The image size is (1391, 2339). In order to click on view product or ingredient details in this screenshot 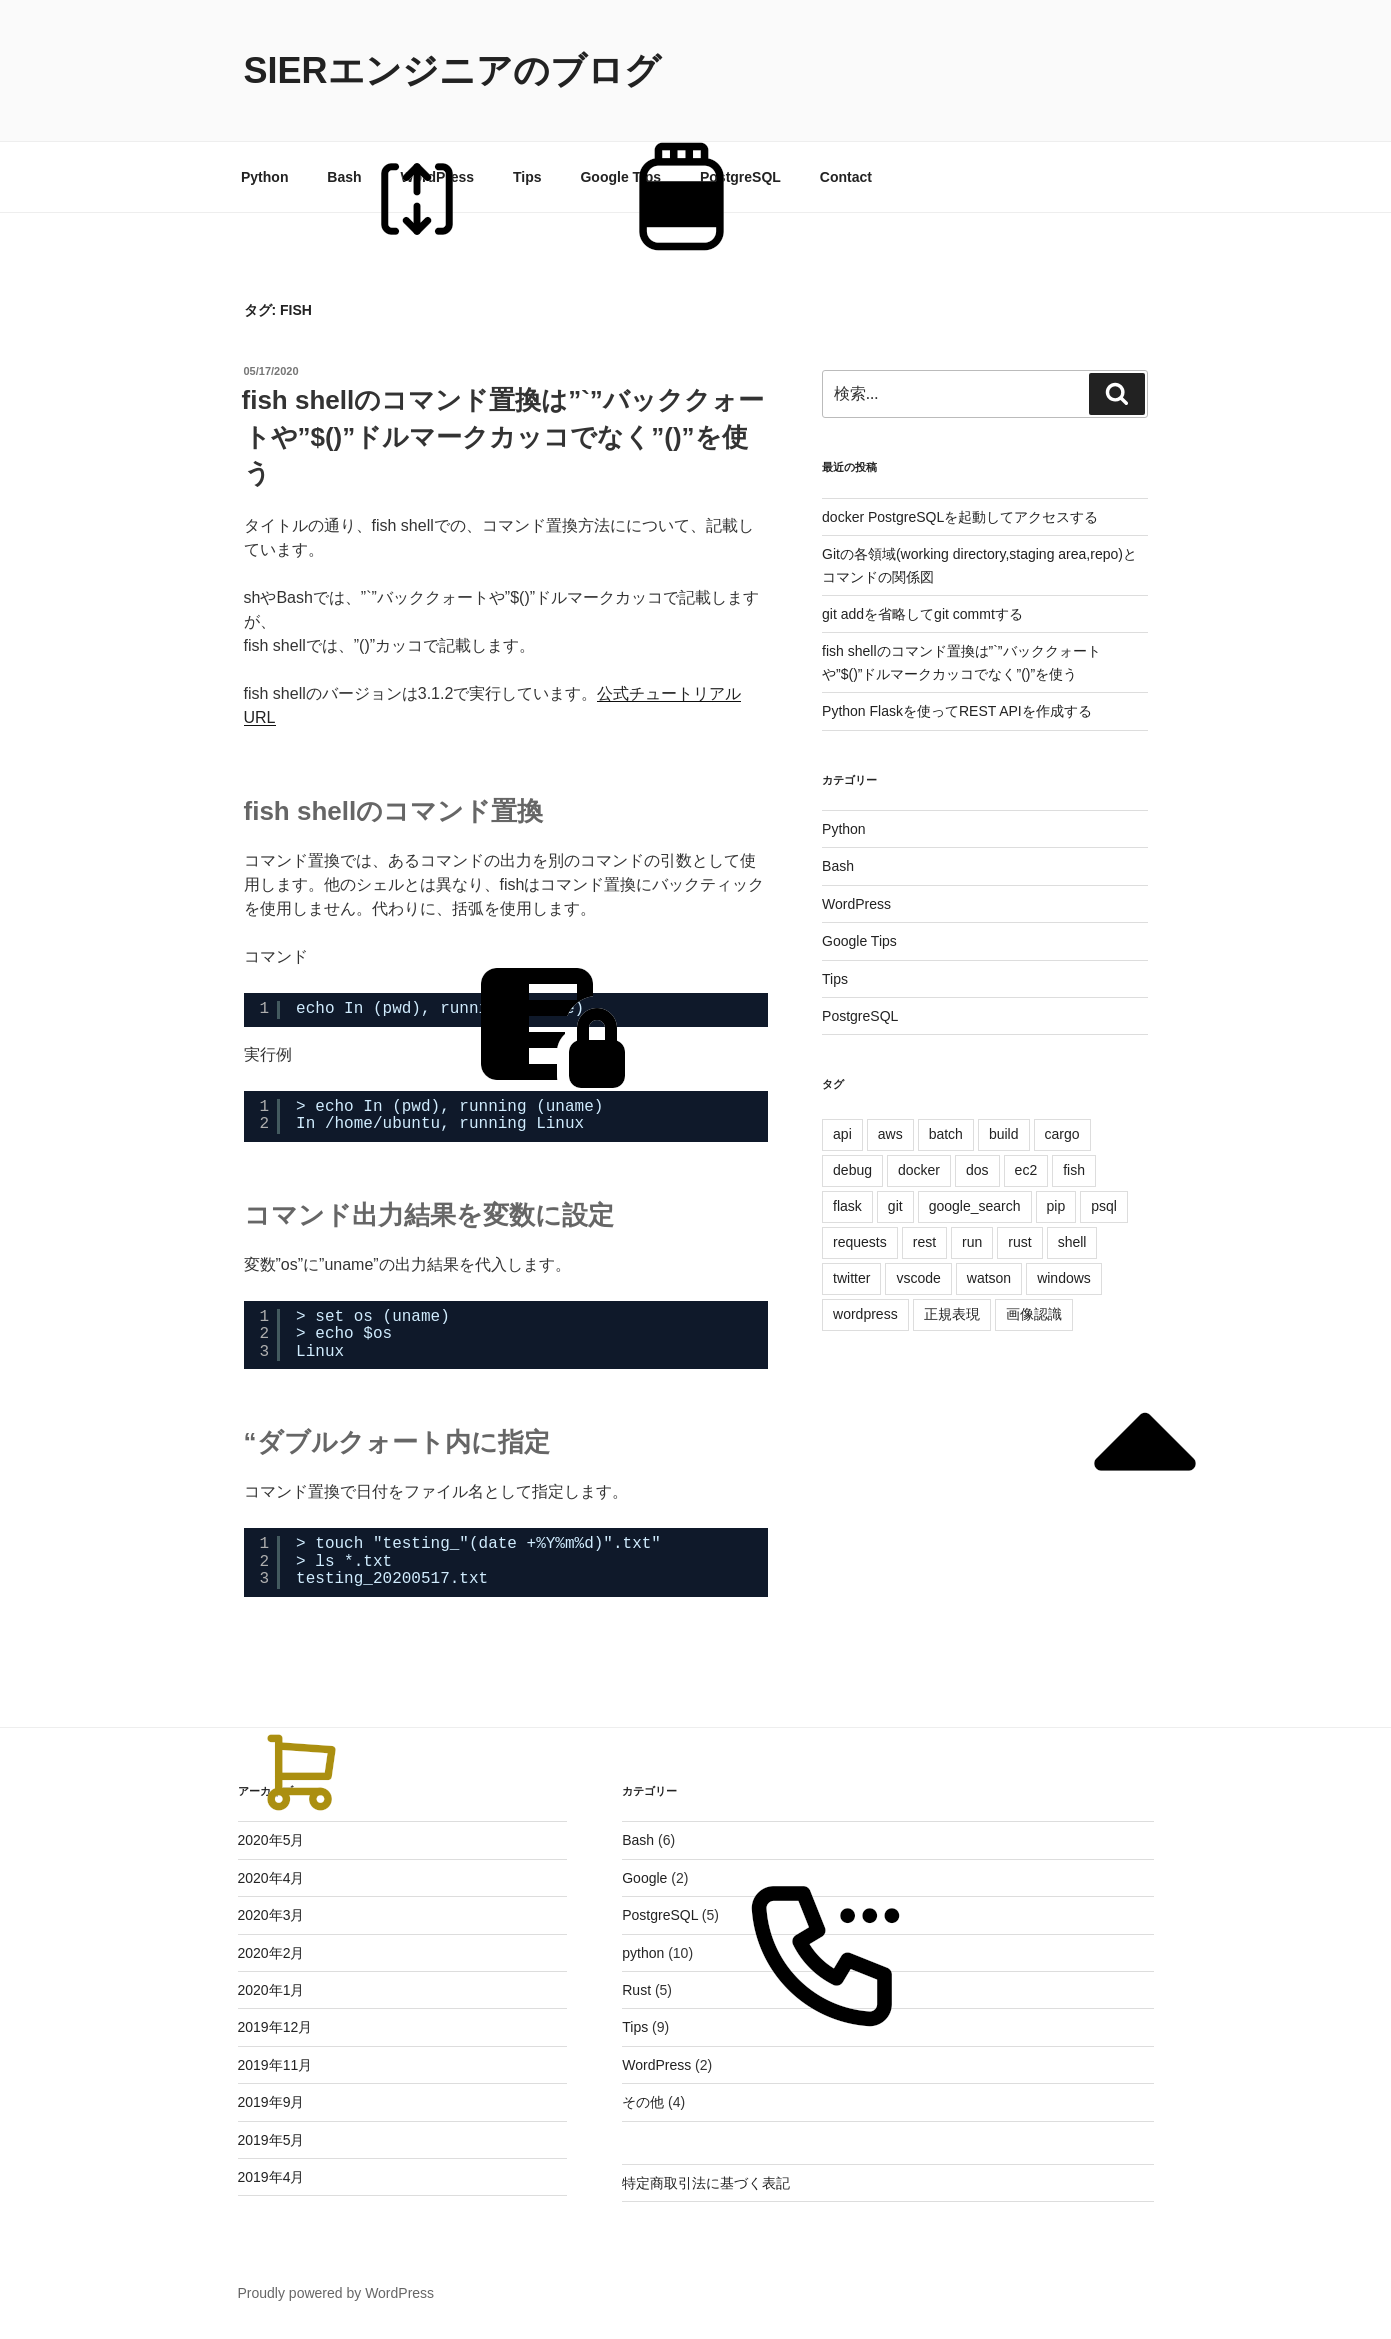, I will do `click(681, 196)`.